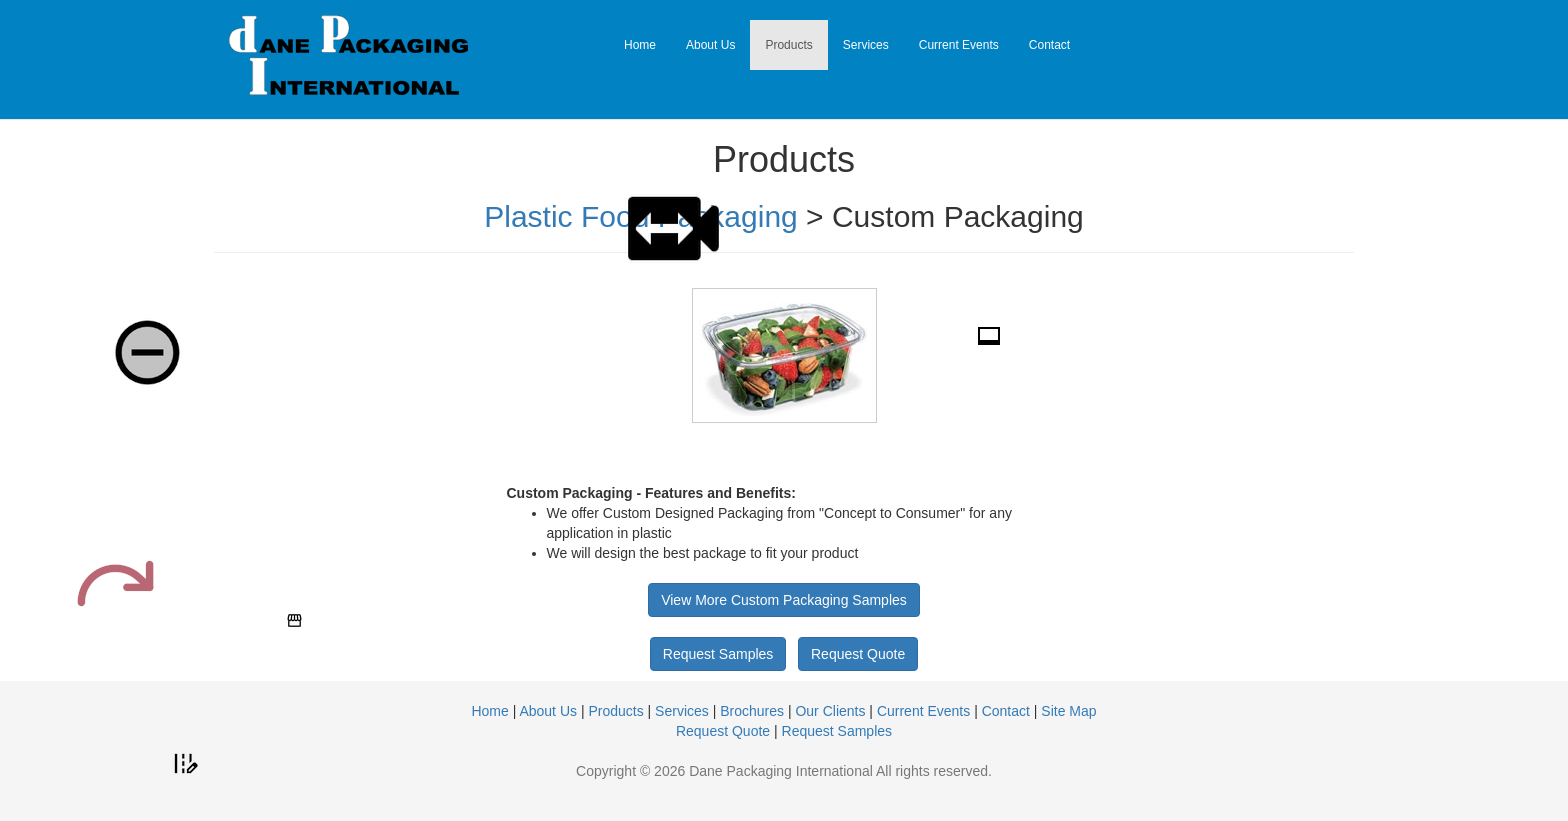 This screenshot has height=821, width=1568. I want to click on remove an item from a list, so click(147, 352).